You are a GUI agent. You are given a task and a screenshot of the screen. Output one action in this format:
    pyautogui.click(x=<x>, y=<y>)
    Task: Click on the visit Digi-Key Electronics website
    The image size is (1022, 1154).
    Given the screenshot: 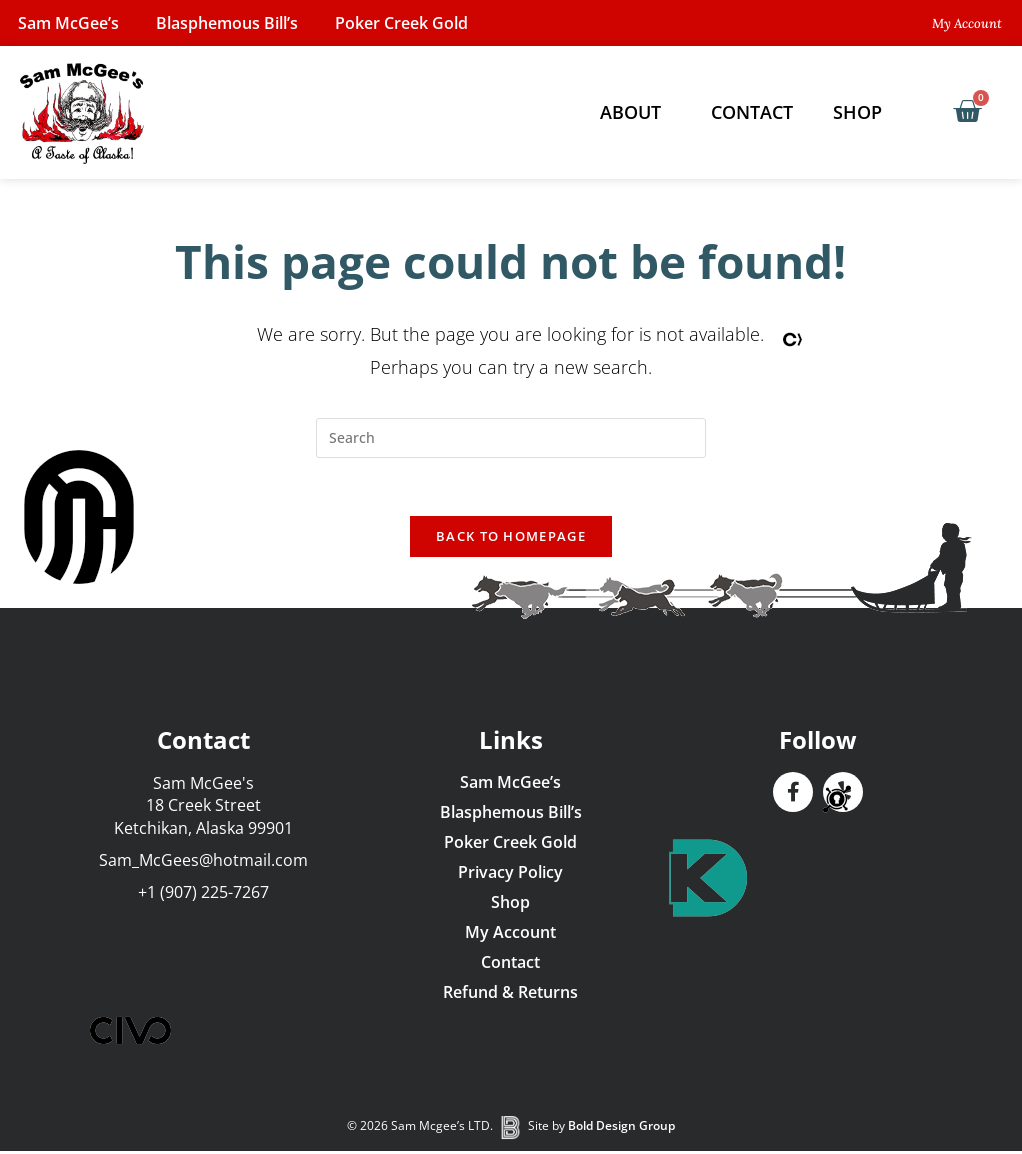 What is the action you would take?
    pyautogui.click(x=708, y=878)
    